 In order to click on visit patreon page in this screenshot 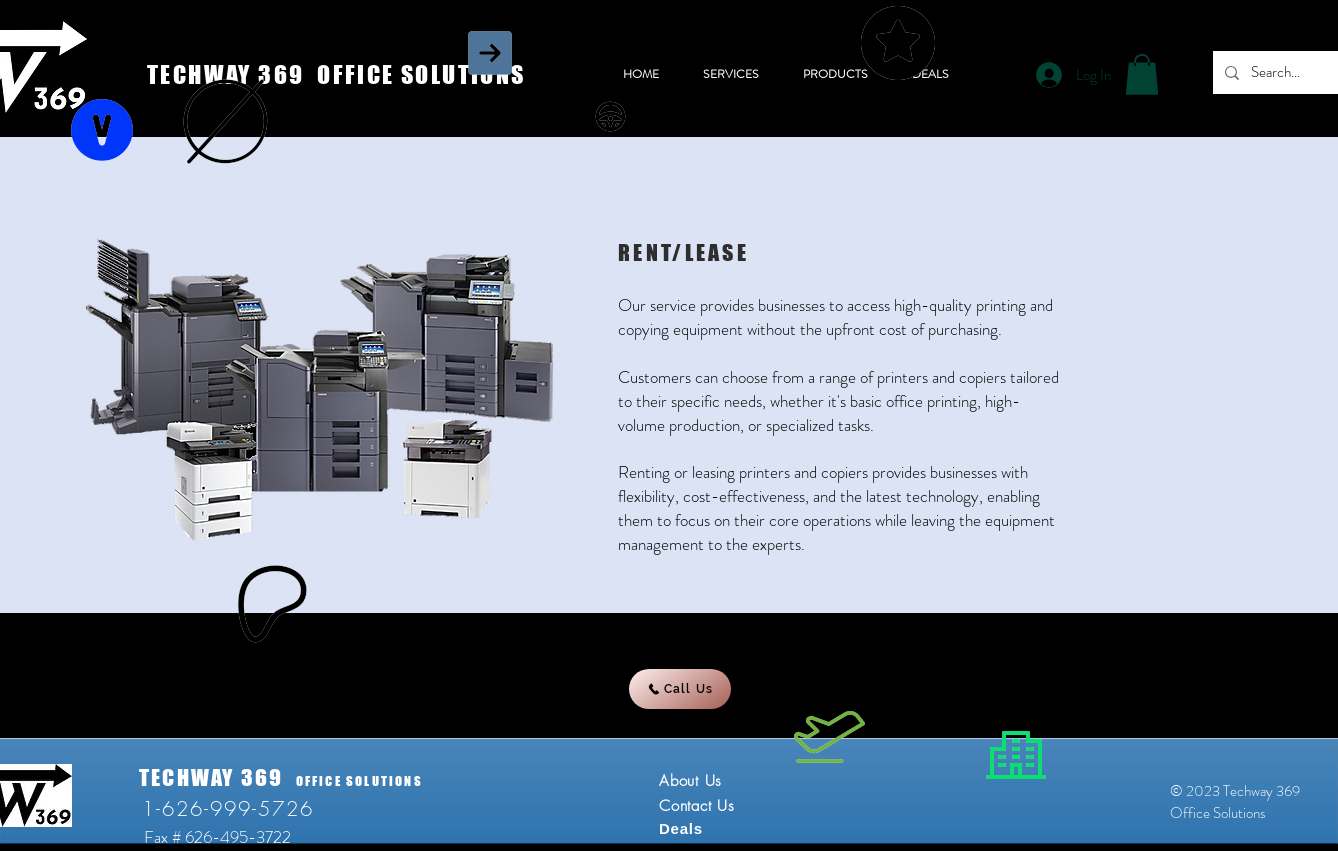, I will do `click(269, 602)`.